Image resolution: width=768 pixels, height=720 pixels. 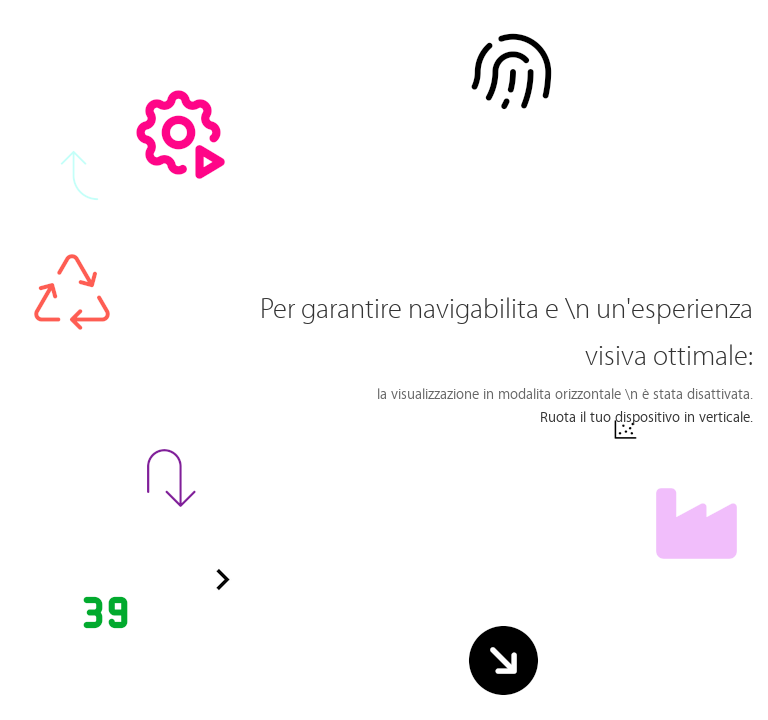 I want to click on view scatter plot data, so click(x=625, y=429).